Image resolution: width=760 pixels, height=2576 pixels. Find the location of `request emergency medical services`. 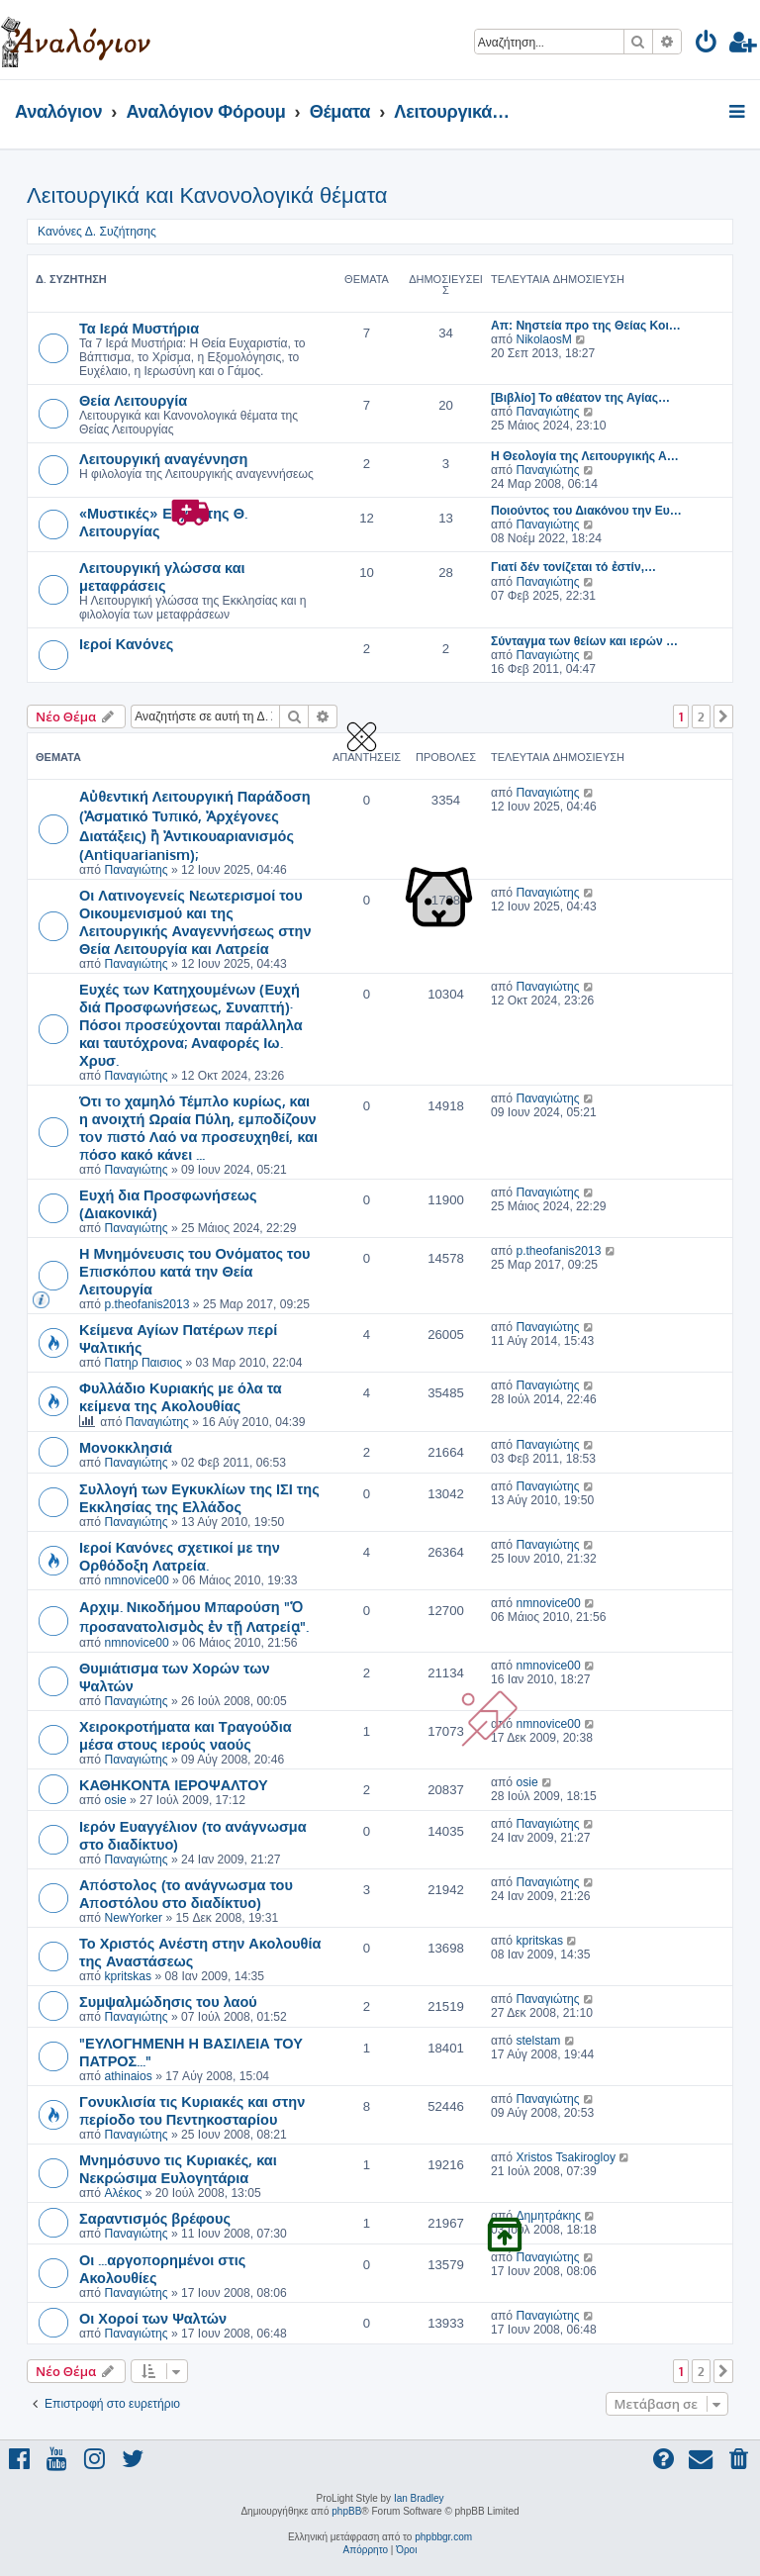

request emergency medical services is located at coordinates (189, 511).